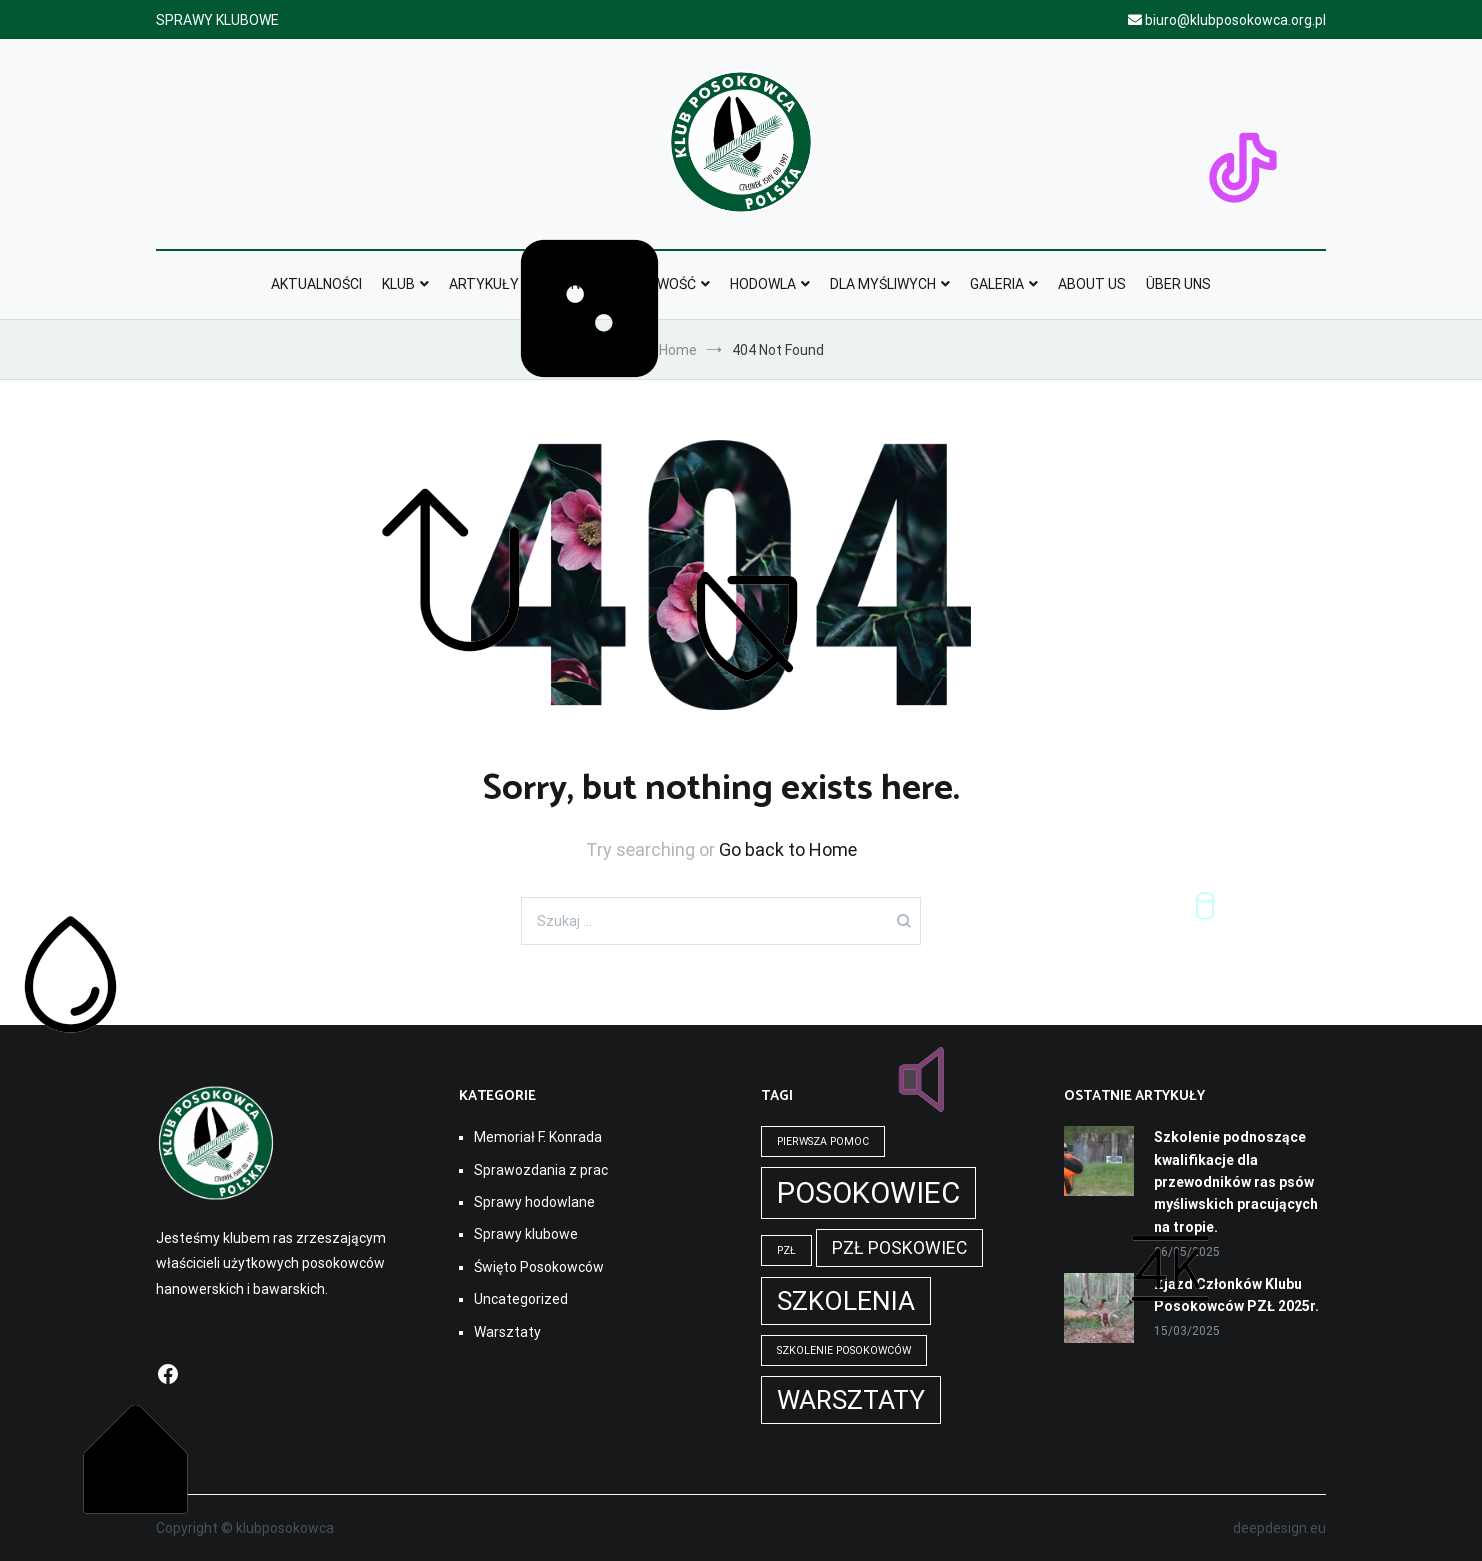 Image resolution: width=1482 pixels, height=1561 pixels. Describe the element at coordinates (747, 622) in the screenshot. I see `security or protection is disabled` at that location.